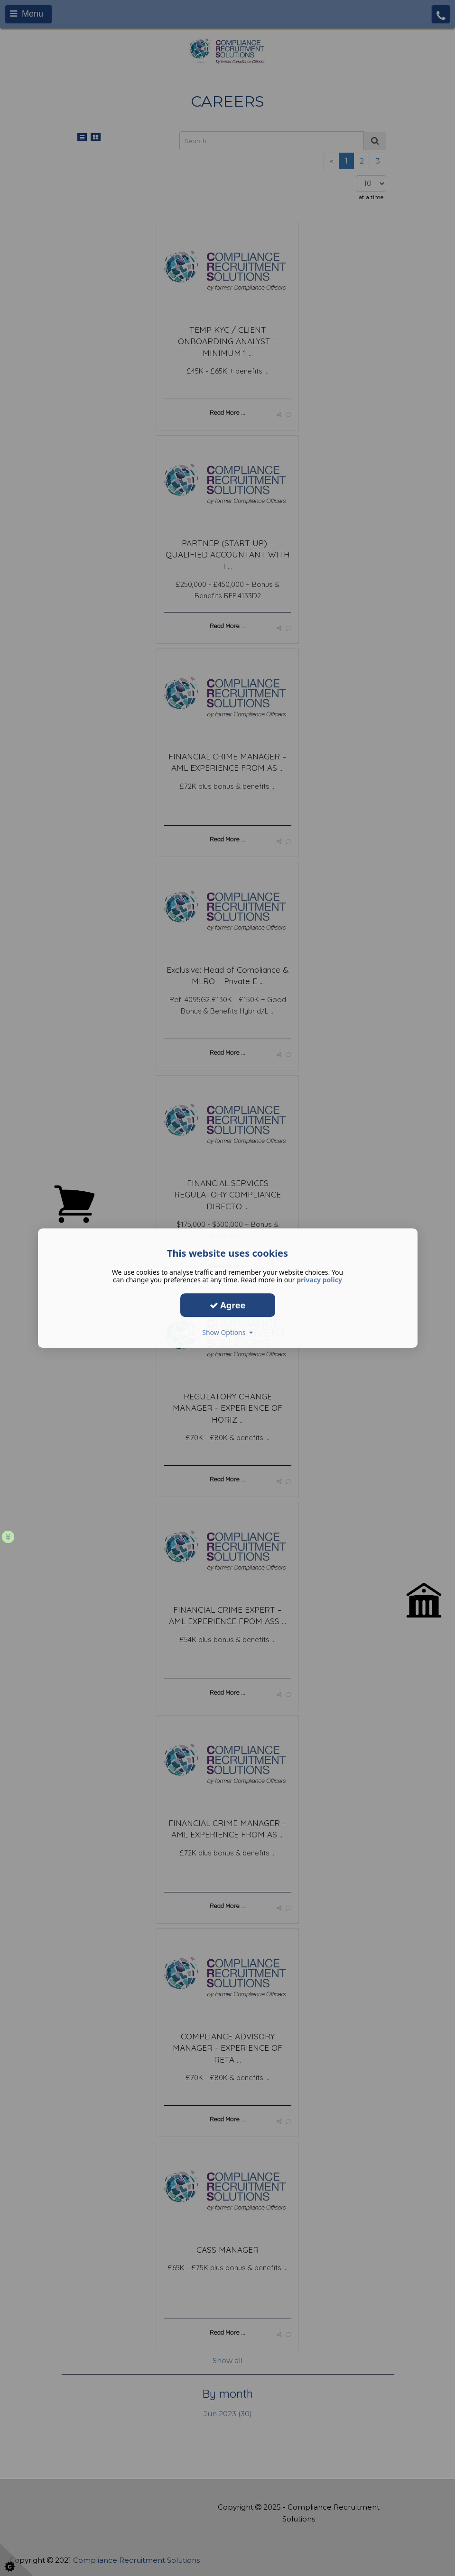 This screenshot has height=2576, width=455. I want to click on view price in japanese yen, so click(8, 1537).